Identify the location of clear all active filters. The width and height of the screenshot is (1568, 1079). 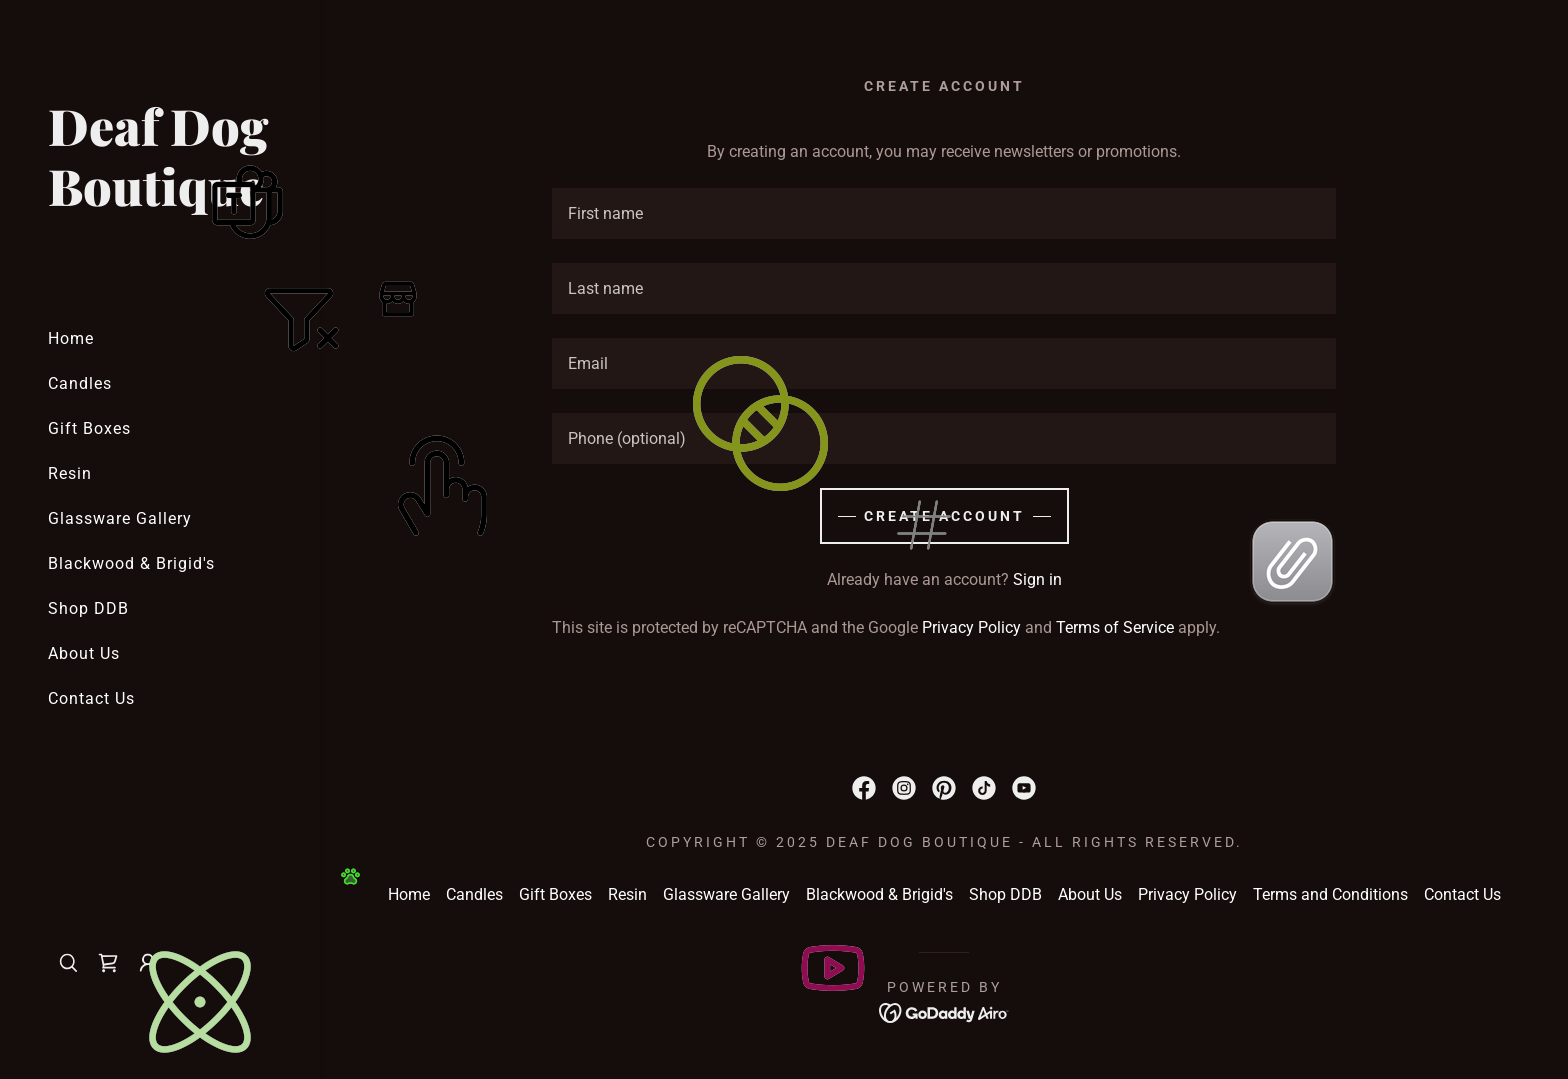
(299, 317).